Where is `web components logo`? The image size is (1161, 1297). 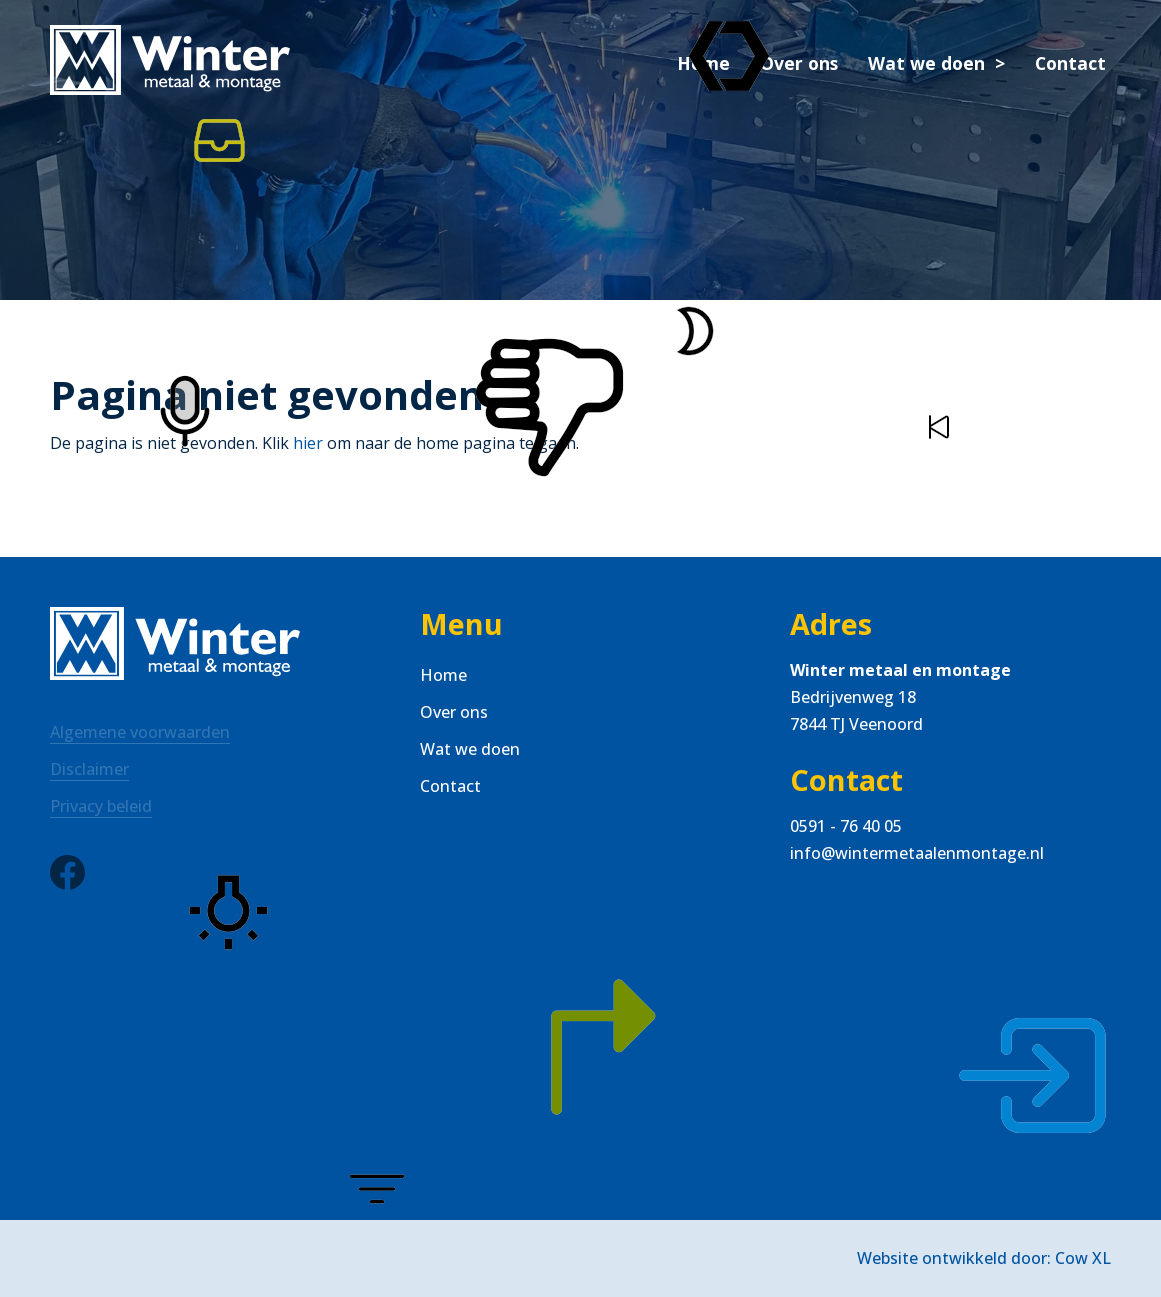
web components logo is located at coordinates (729, 56).